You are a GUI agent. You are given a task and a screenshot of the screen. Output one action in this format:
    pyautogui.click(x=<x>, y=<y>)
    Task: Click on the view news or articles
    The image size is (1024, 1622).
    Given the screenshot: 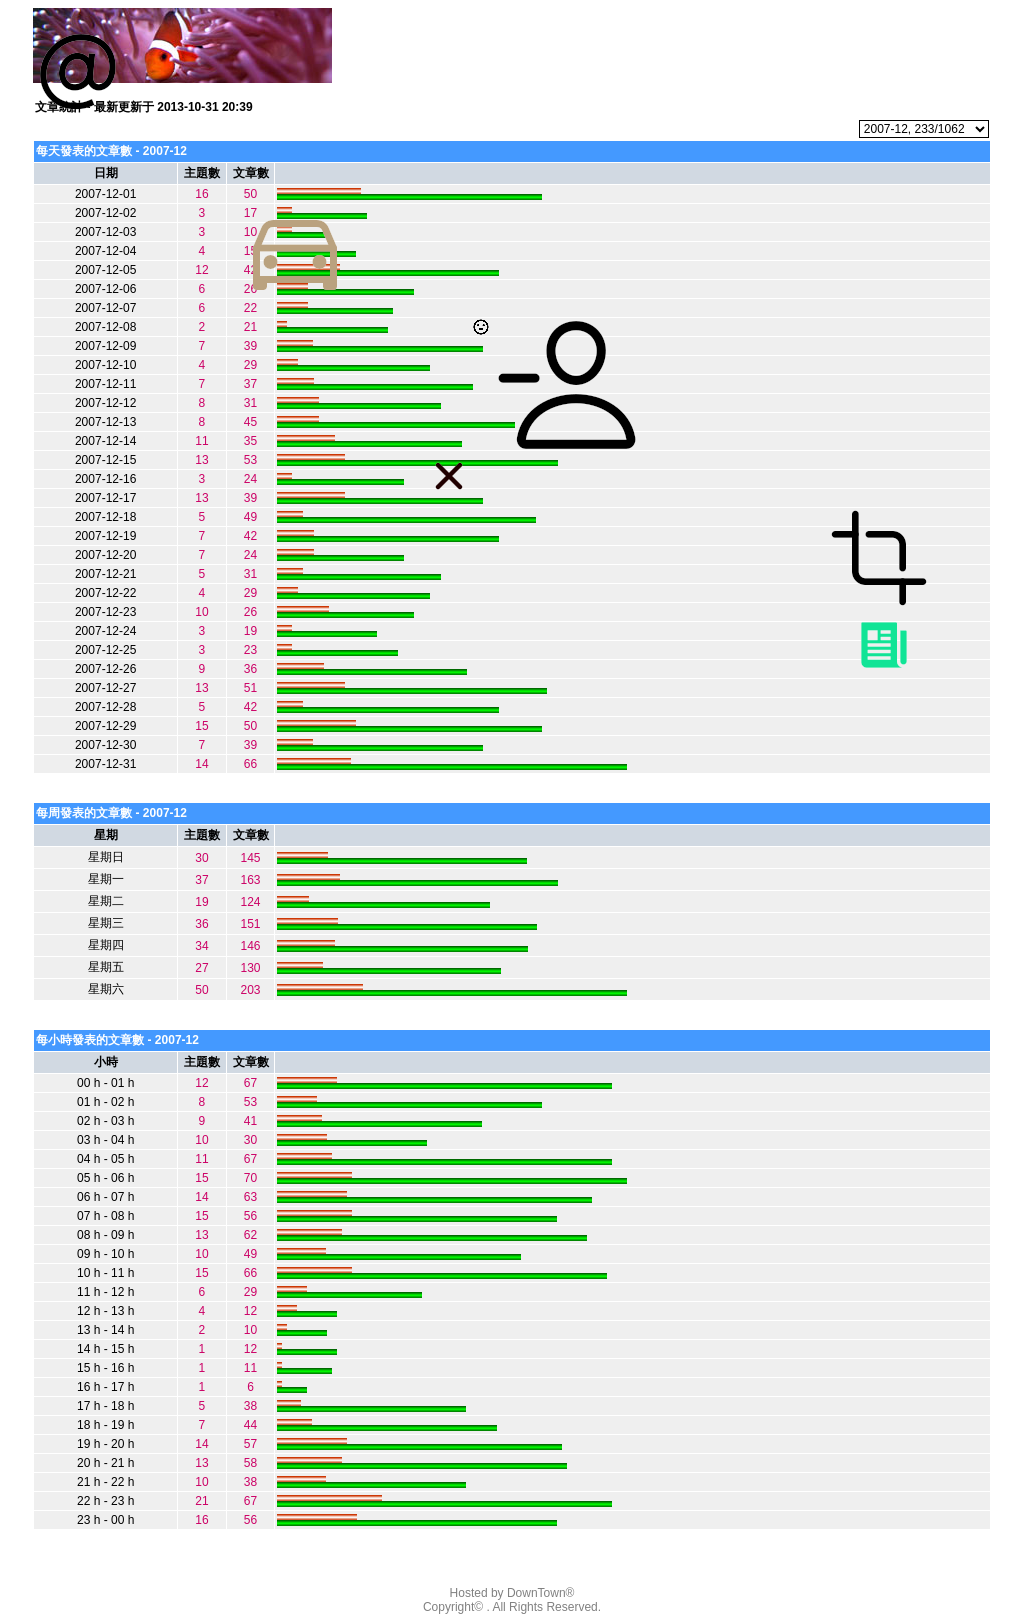 What is the action you would take?
    pyautogui.click(x=884, y=645)
    